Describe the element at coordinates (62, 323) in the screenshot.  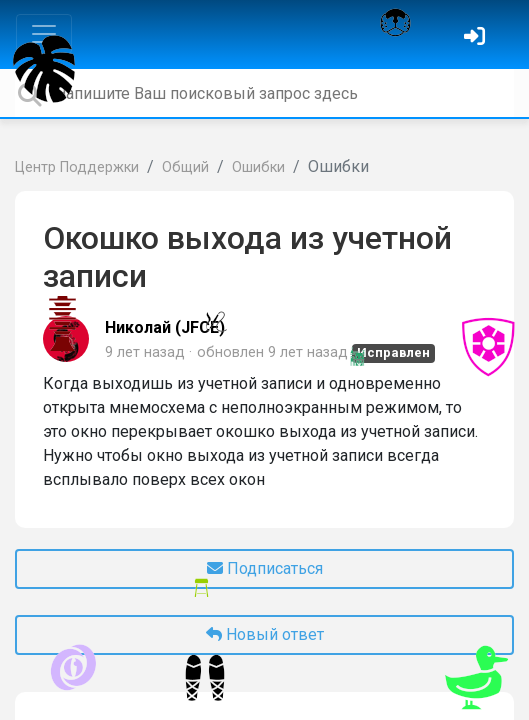
I see `access ancient Egyptian themed content or artifacts` at that location.